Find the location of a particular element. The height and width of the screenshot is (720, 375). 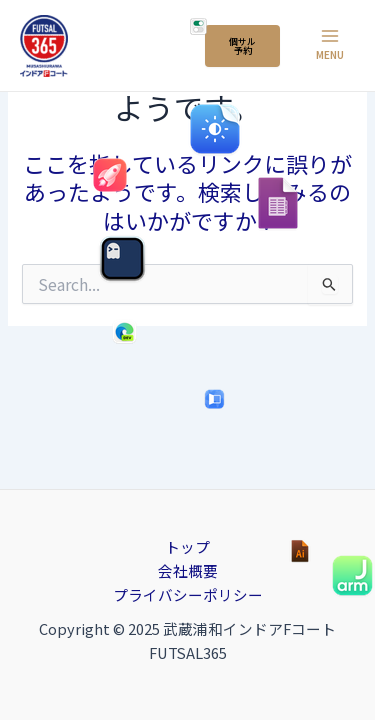

open an Adobe Illustrator file is located at coordinates (300, 551).